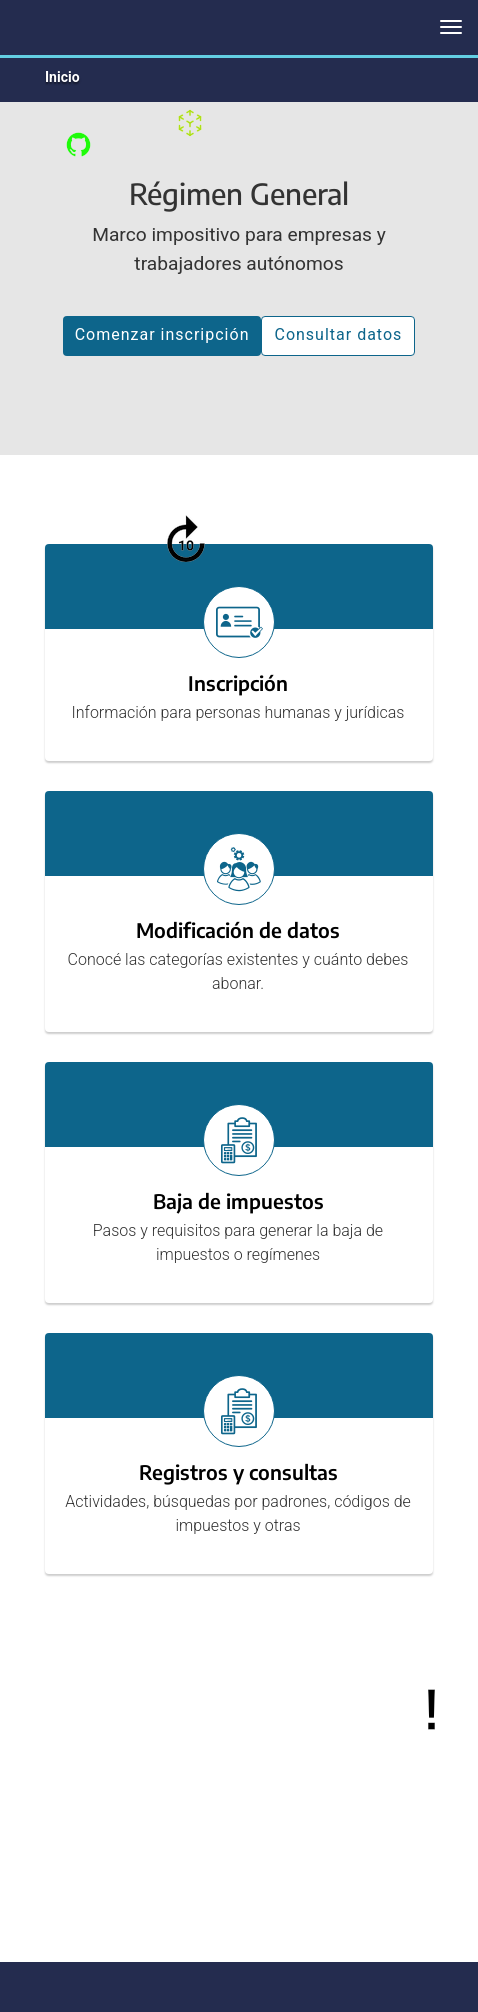 The height and width of the screenshot is (2012, 478). Describe the element at coordinates (431, 1709) in the screenshot. I see `indicates a warning or important notice` at that location.